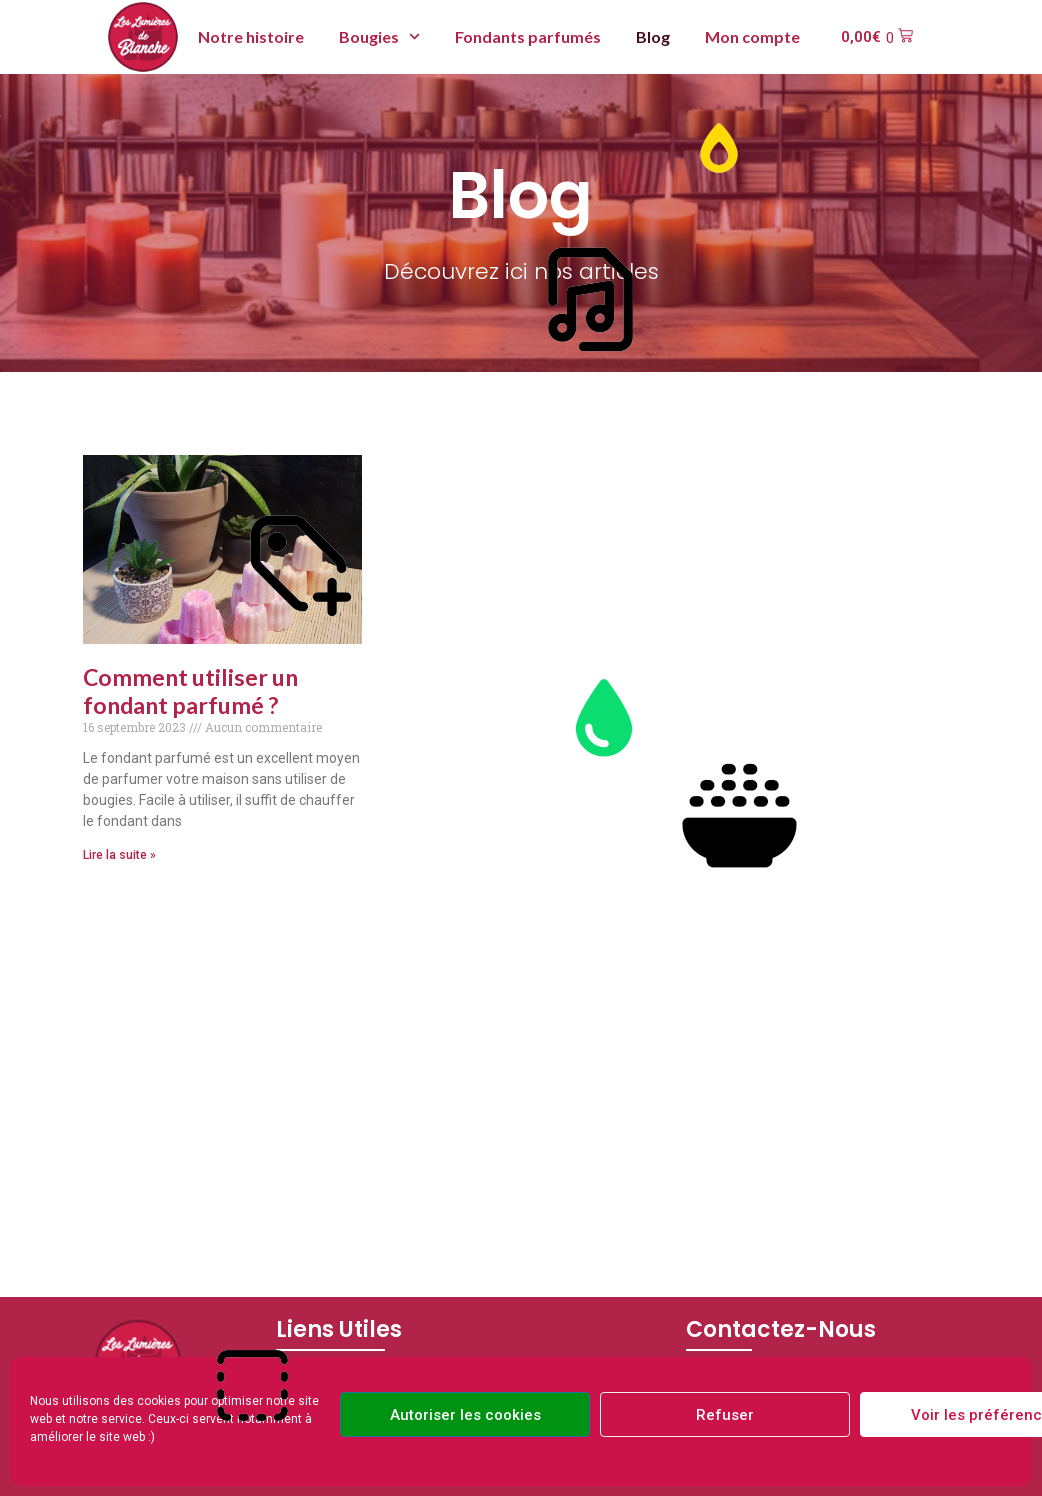 The height and width of the screenshot is (1496, 1042). I want to click on view rice or grain-based meal options, so click(739, 817).